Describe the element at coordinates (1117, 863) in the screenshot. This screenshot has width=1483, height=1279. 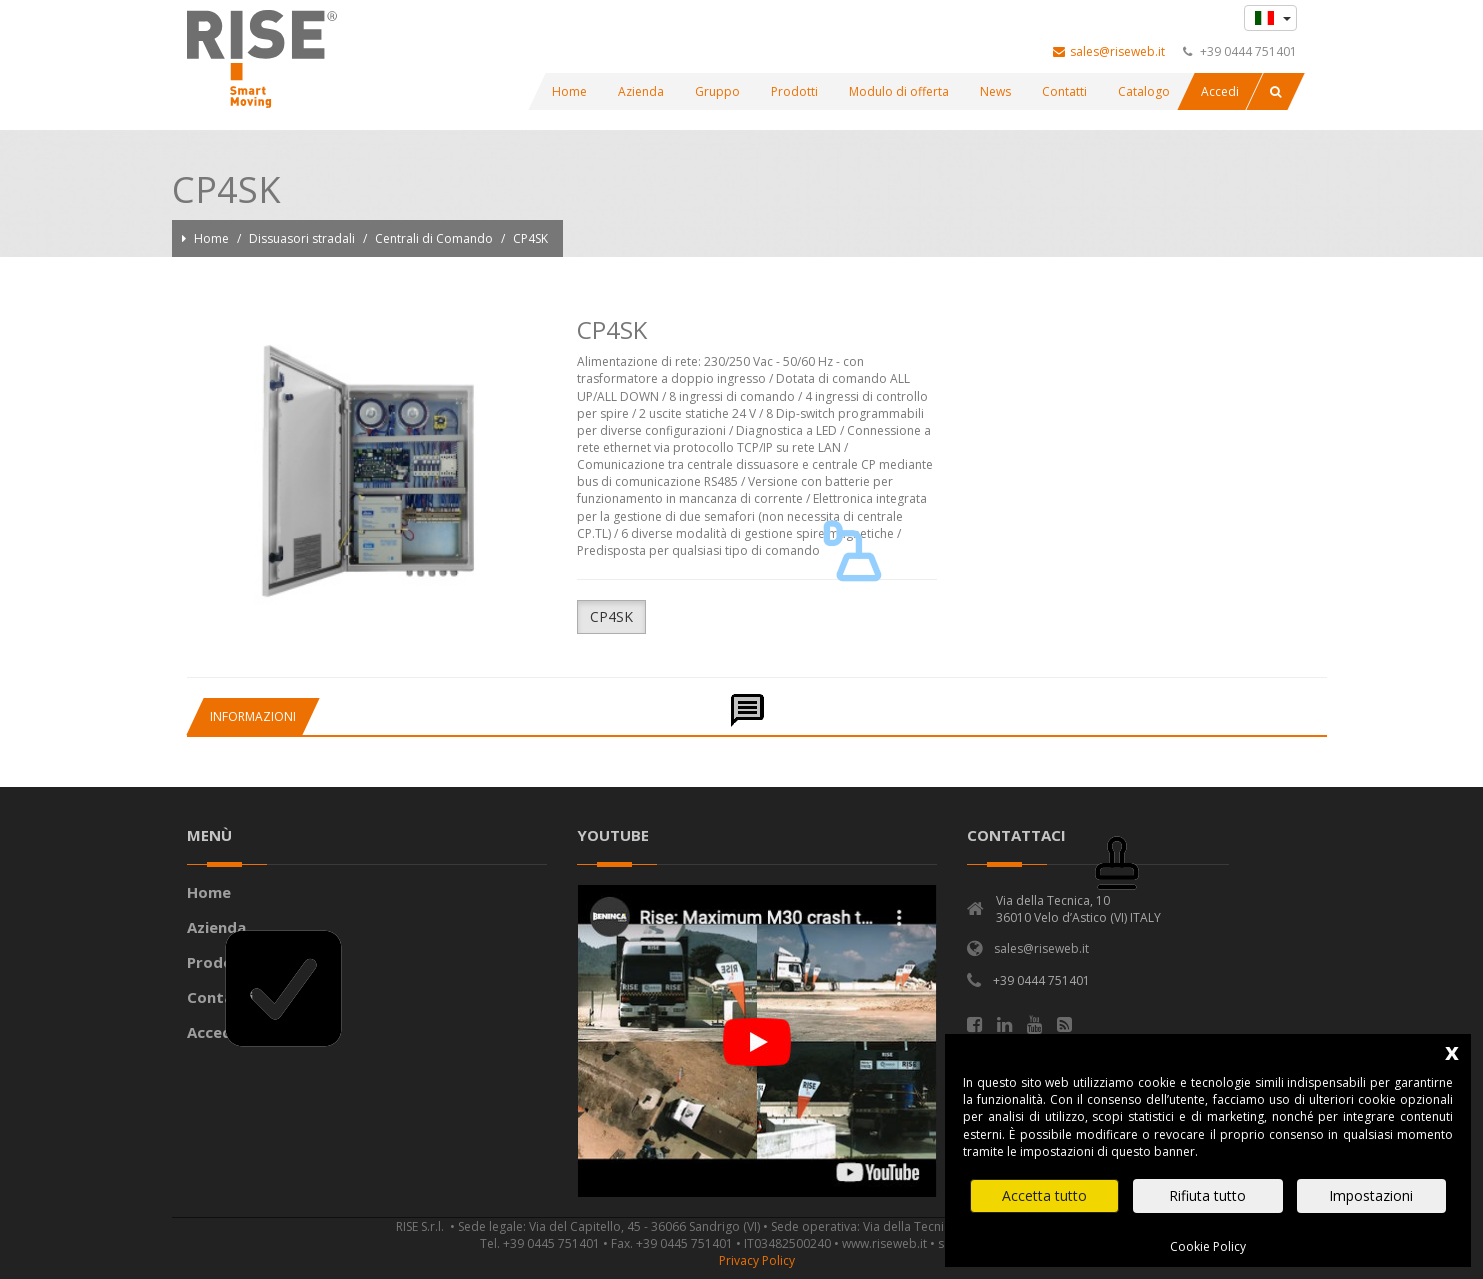
I see `approve or stamp a document` at that location.